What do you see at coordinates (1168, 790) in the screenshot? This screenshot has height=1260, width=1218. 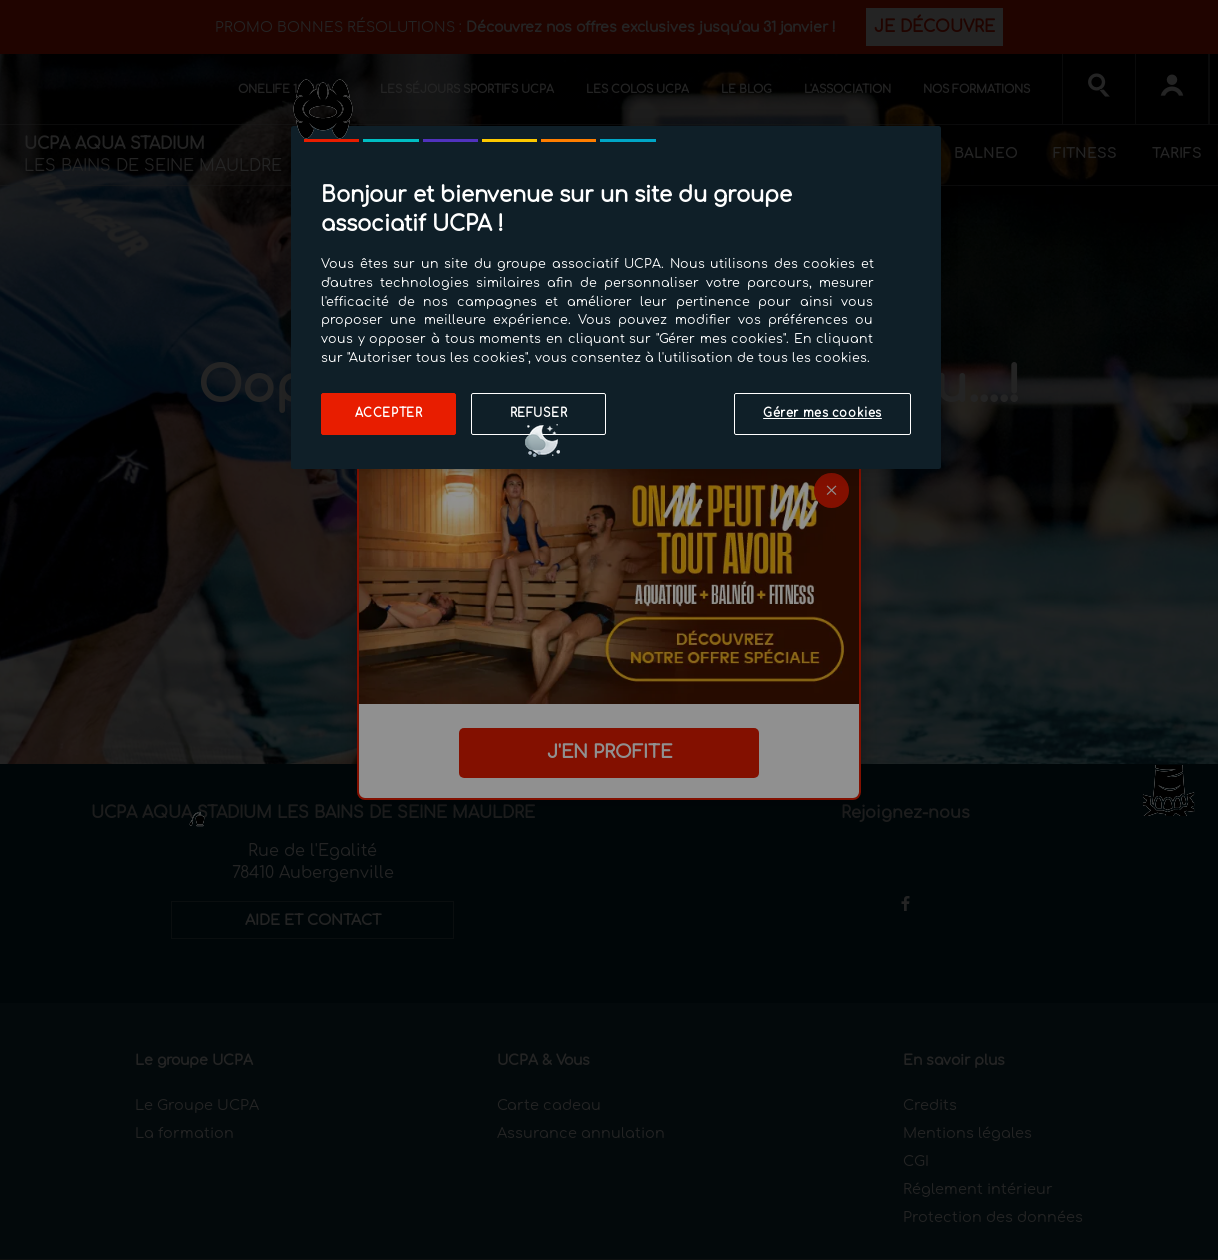 I see `perform a stomp attack` at bounding box center [1168, 790].